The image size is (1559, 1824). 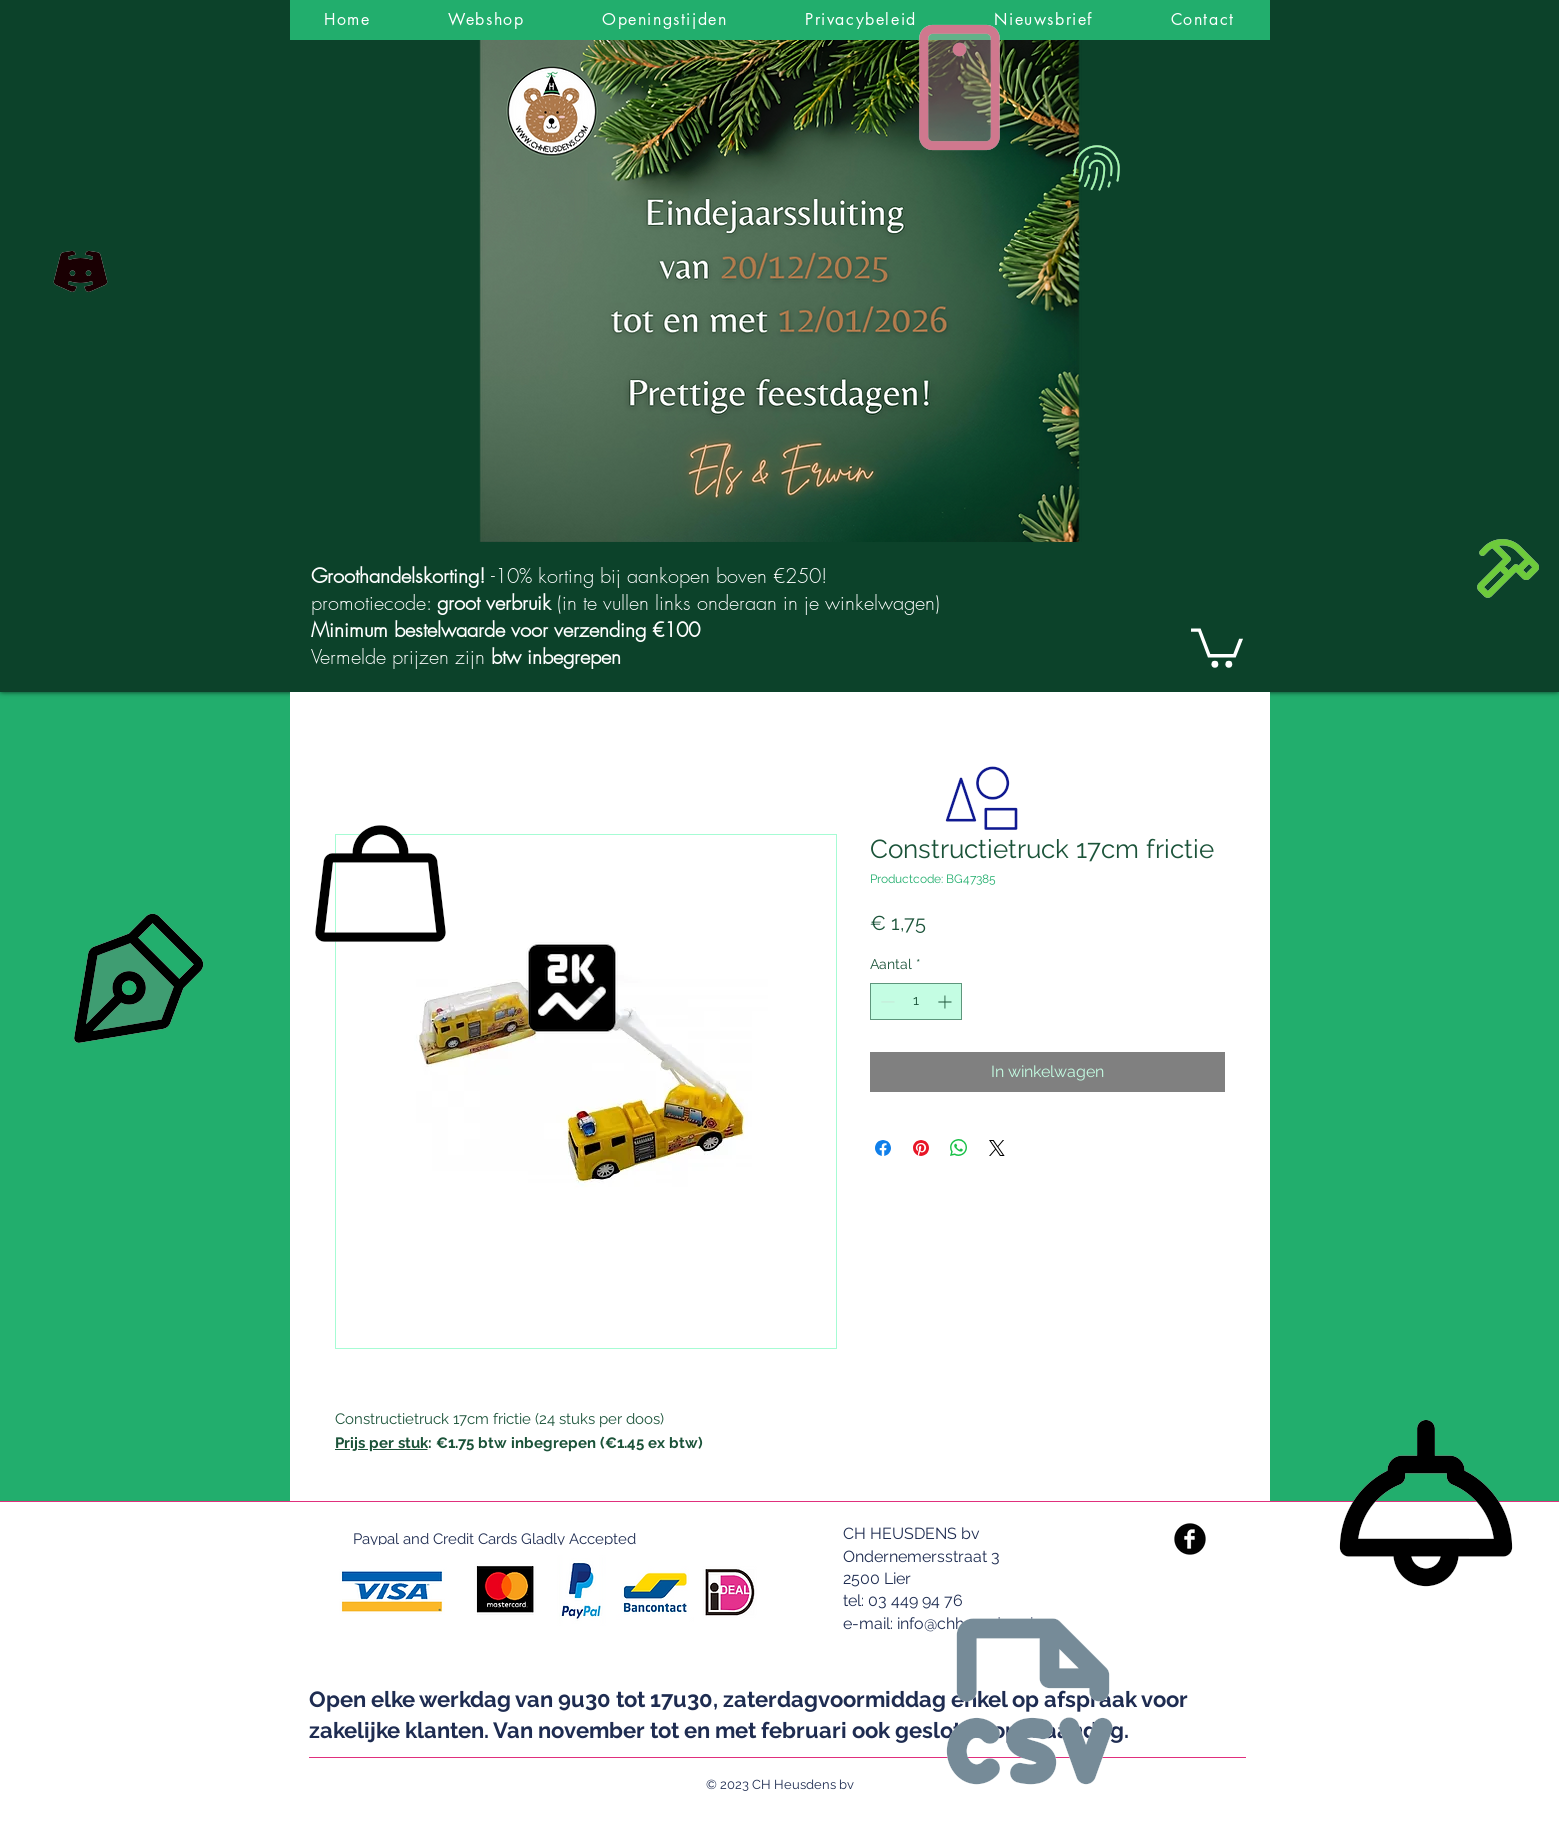 I want to click on authenticate with biometric fingerprint, so click(x=1097, y=168).